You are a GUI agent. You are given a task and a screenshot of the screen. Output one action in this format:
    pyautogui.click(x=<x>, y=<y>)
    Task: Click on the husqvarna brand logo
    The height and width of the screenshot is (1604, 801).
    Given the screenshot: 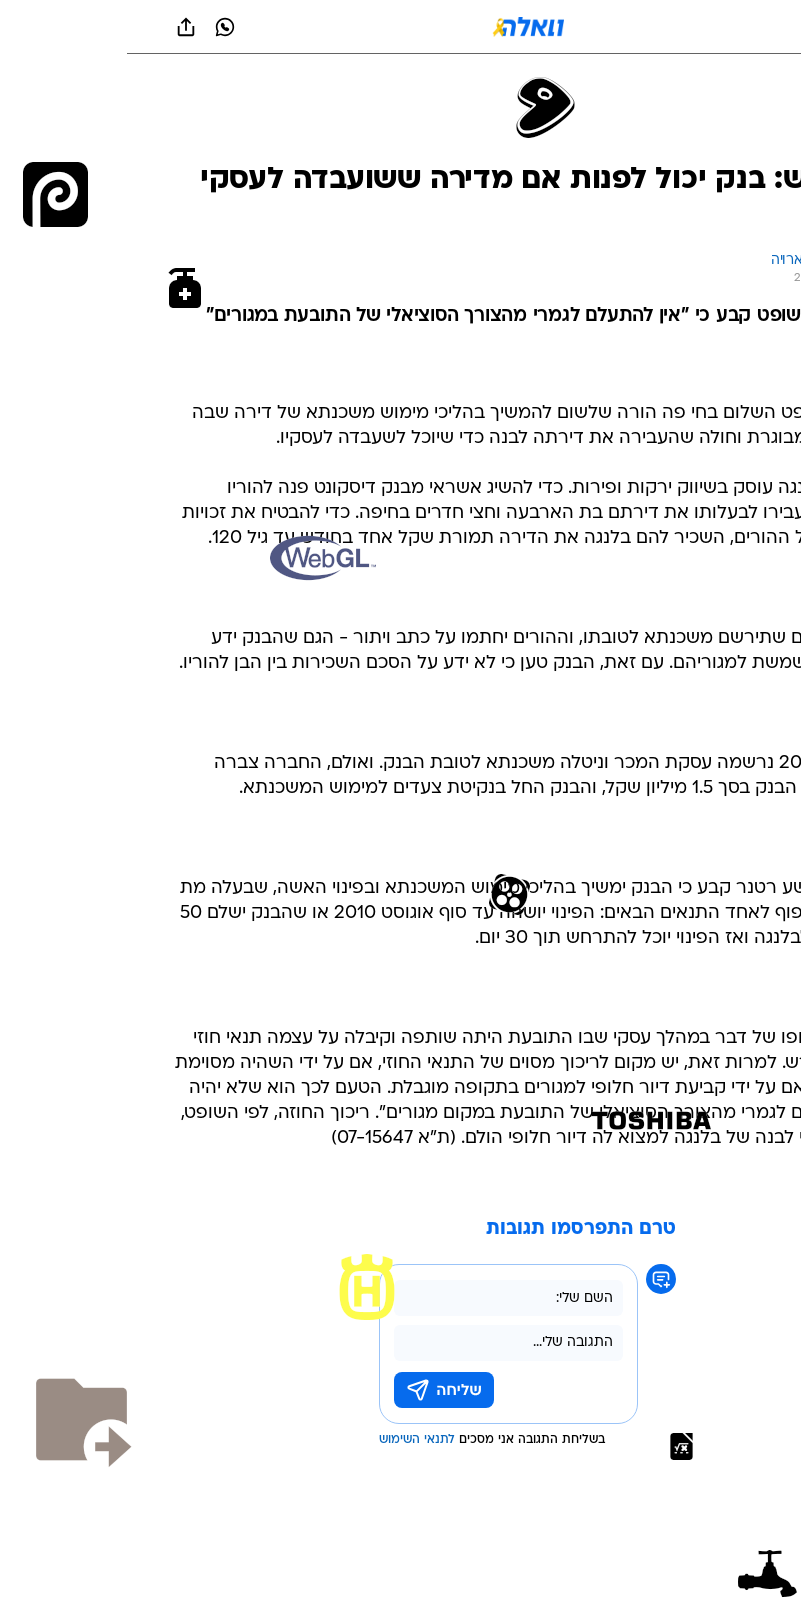 What is the action you would take?
    pyautogui.click(x=367, y=1287)
    